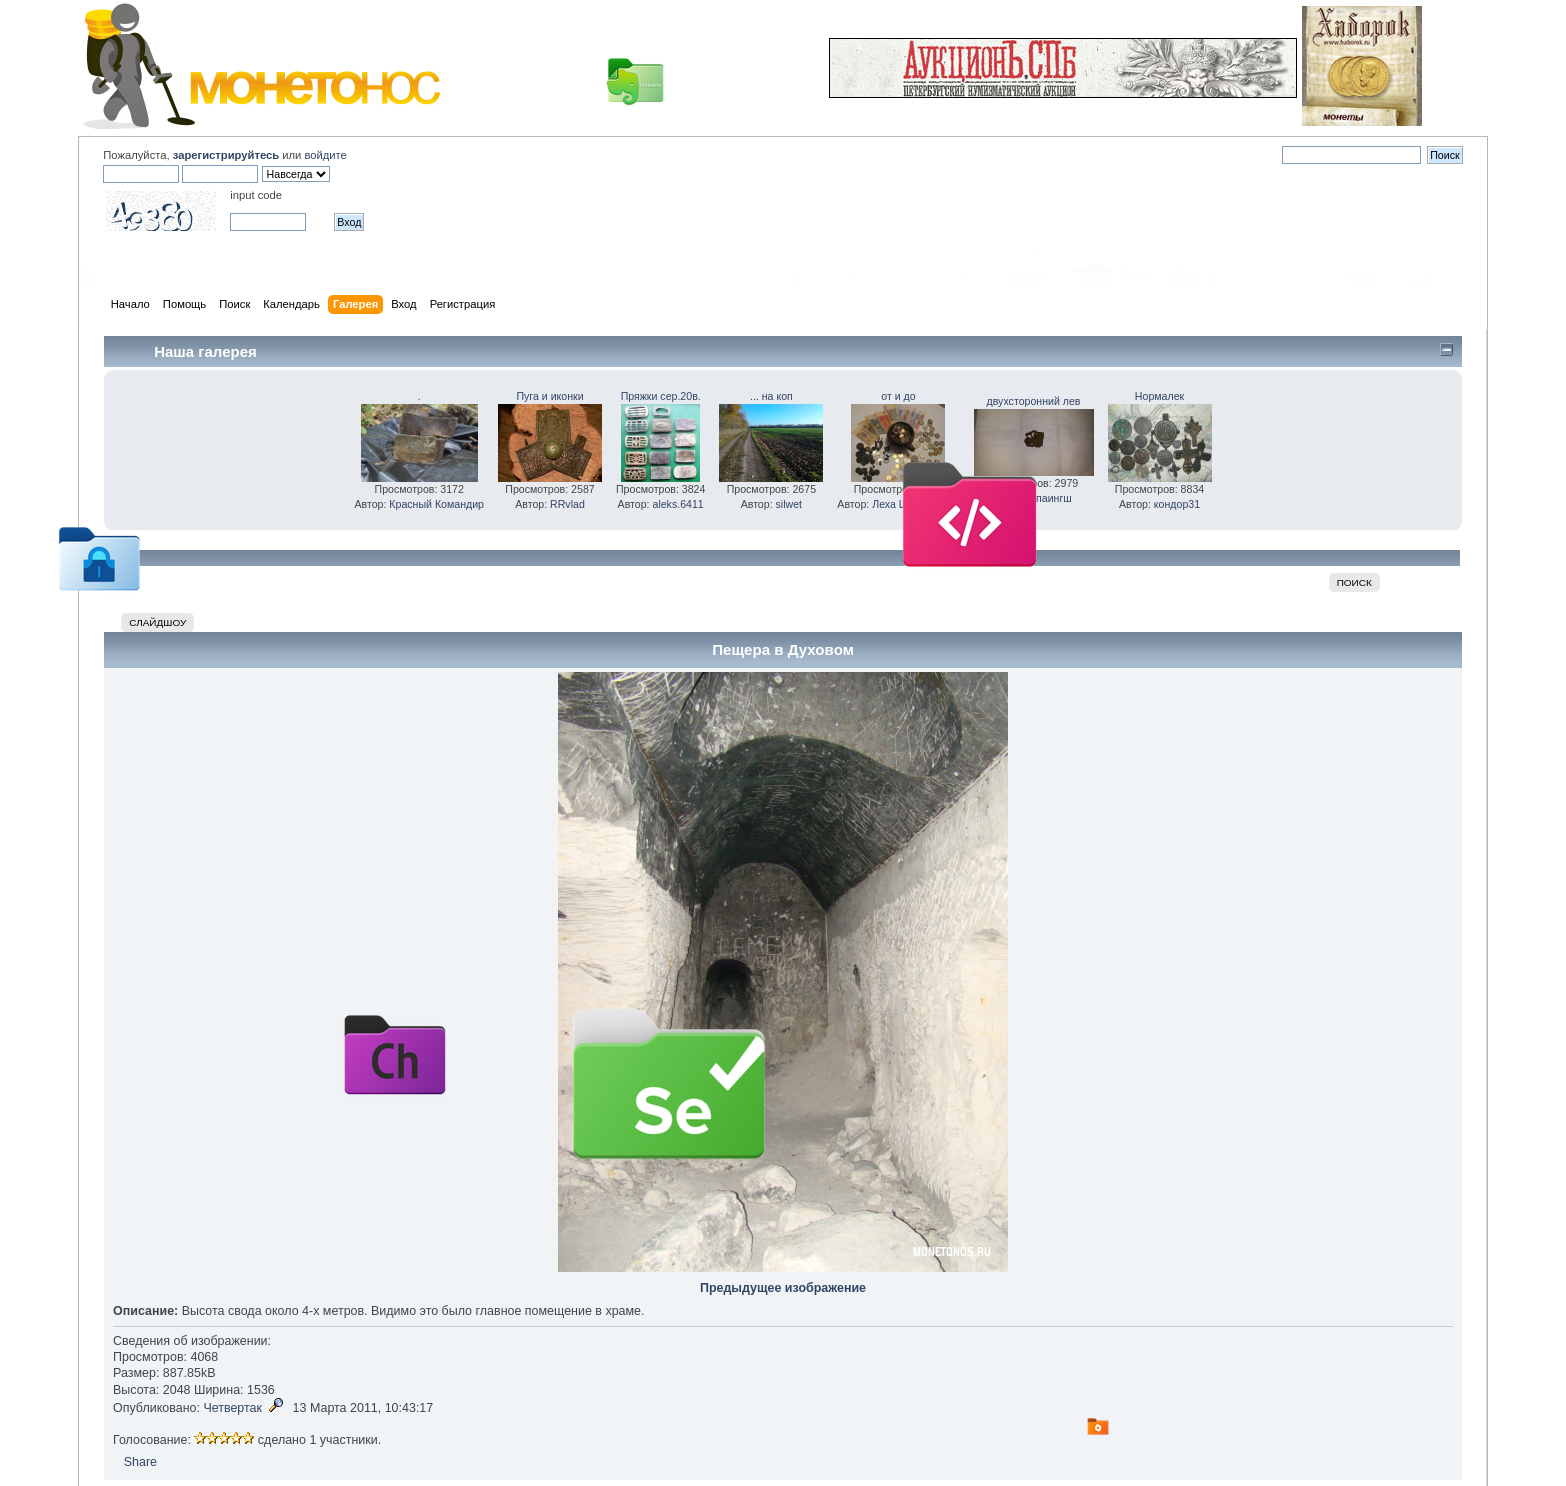 The width and height of the screenshot is (1566, 1486). What do you see at coordinates (969, 518) in the screenshot?
I see `open folder containing programming or code files` at bounding box center [969, 518].